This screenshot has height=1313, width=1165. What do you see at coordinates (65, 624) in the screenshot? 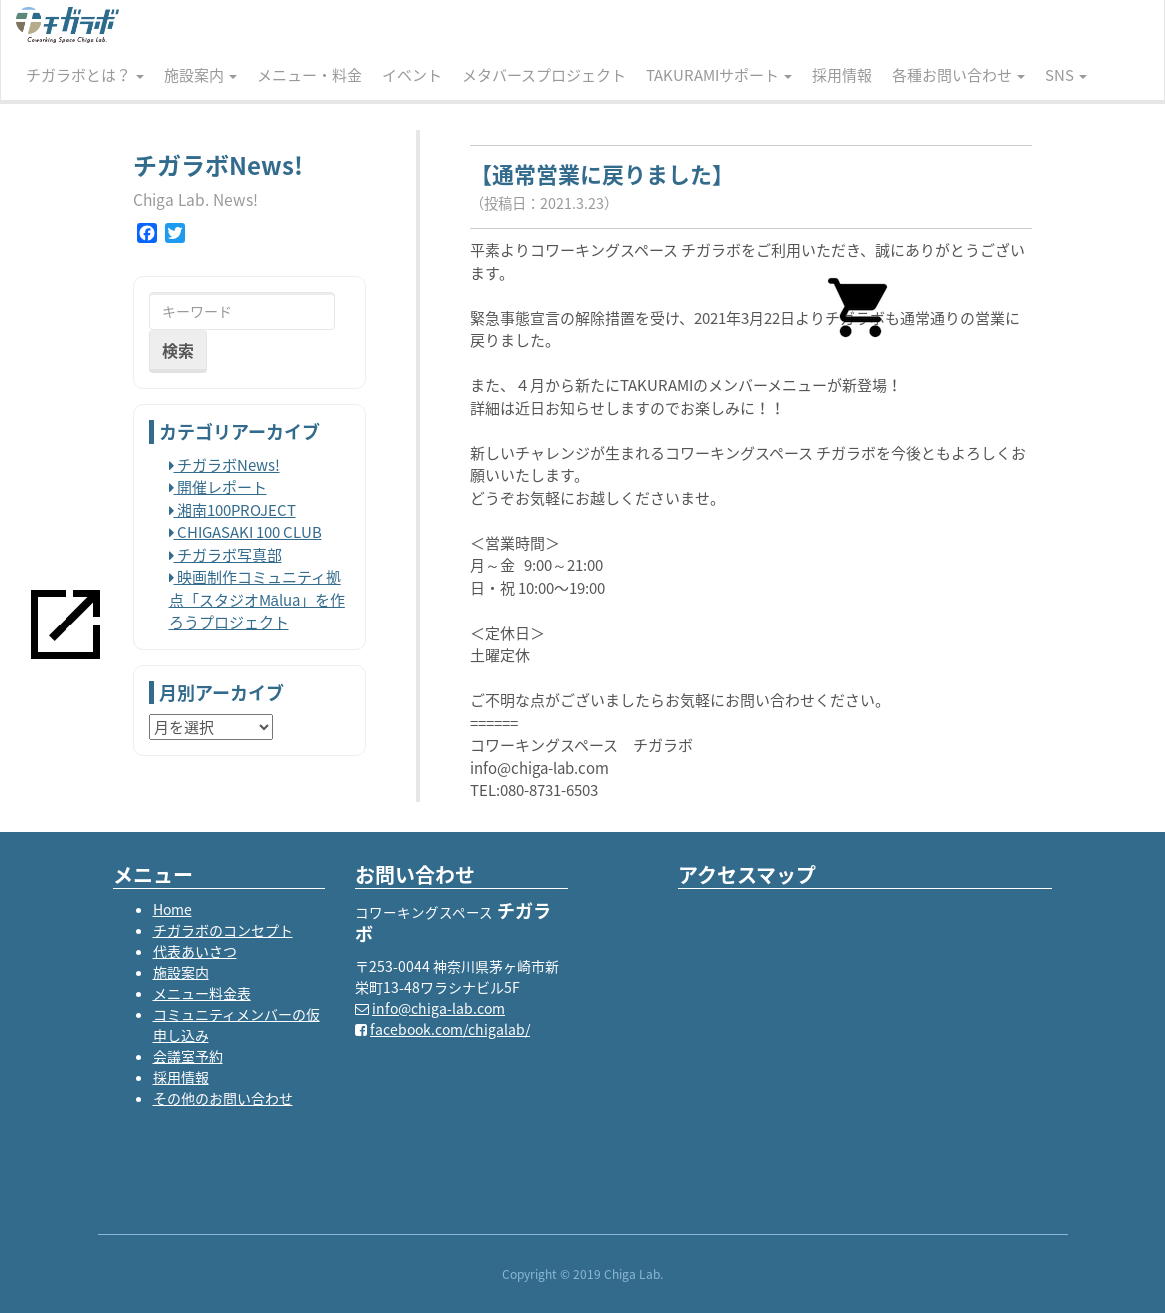
I see `open link in a new tab or window` at bounding box center [65, 624].